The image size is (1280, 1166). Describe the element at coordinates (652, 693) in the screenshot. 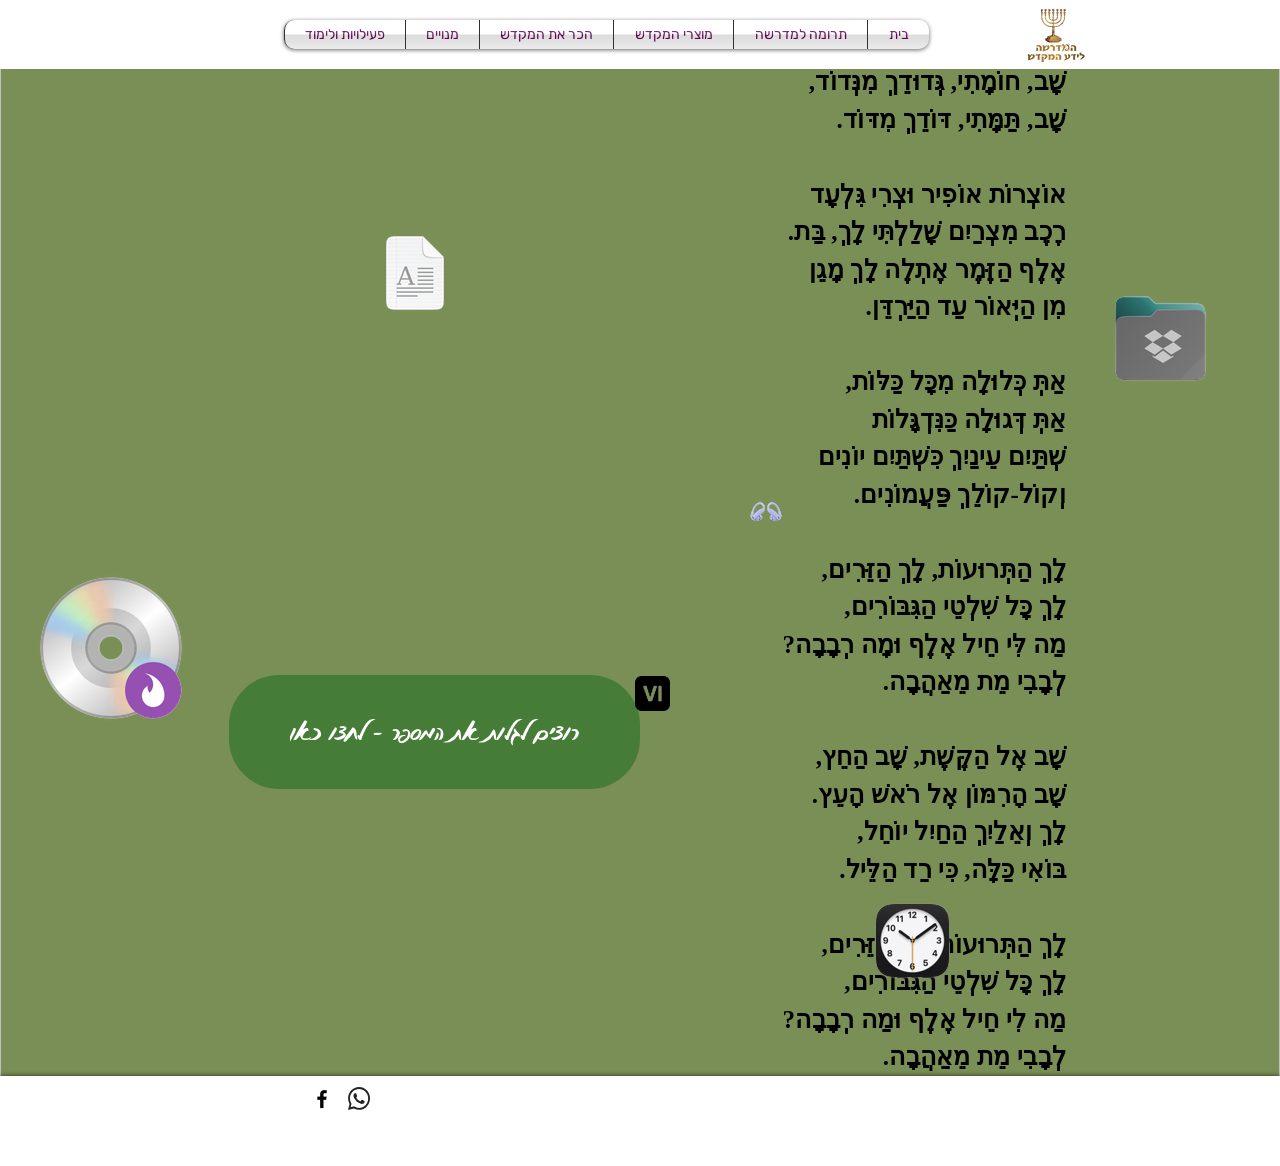

I see `switch to vietnamese keyboard input method` at that location.